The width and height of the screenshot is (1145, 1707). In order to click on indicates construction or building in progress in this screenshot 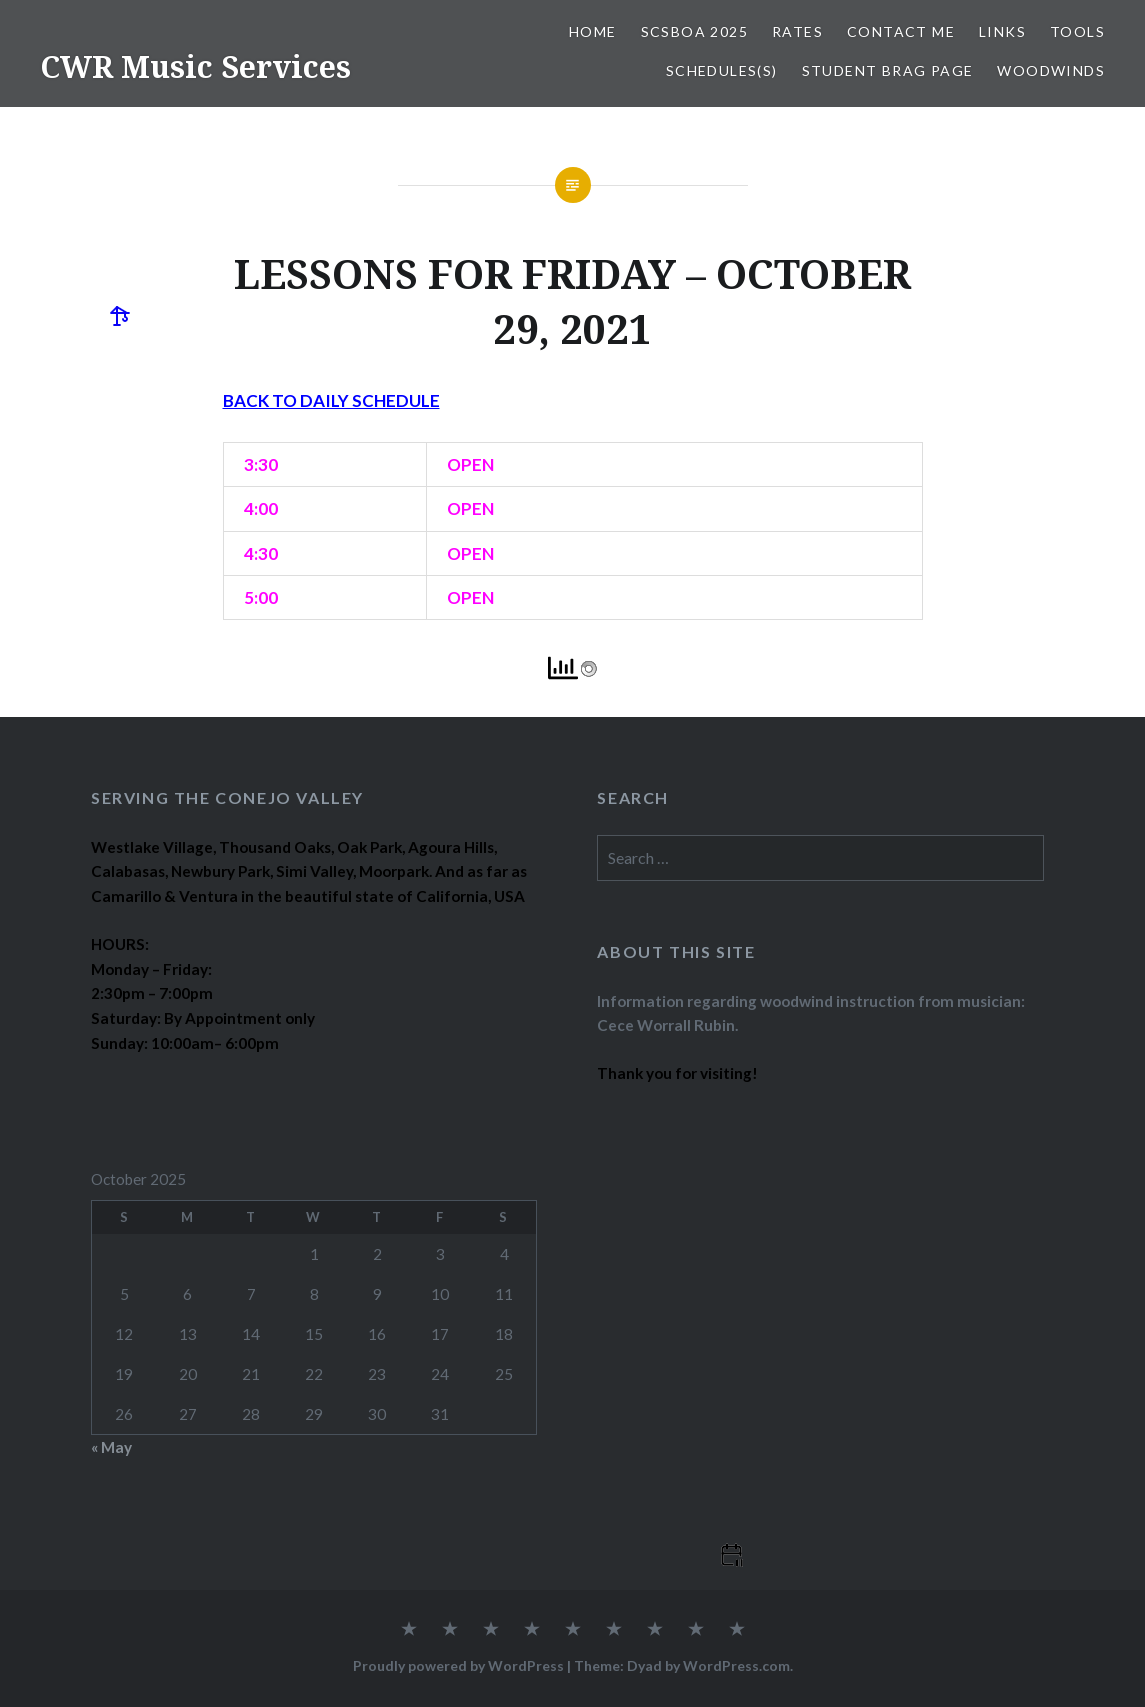, I will do `click(120, 316)`.